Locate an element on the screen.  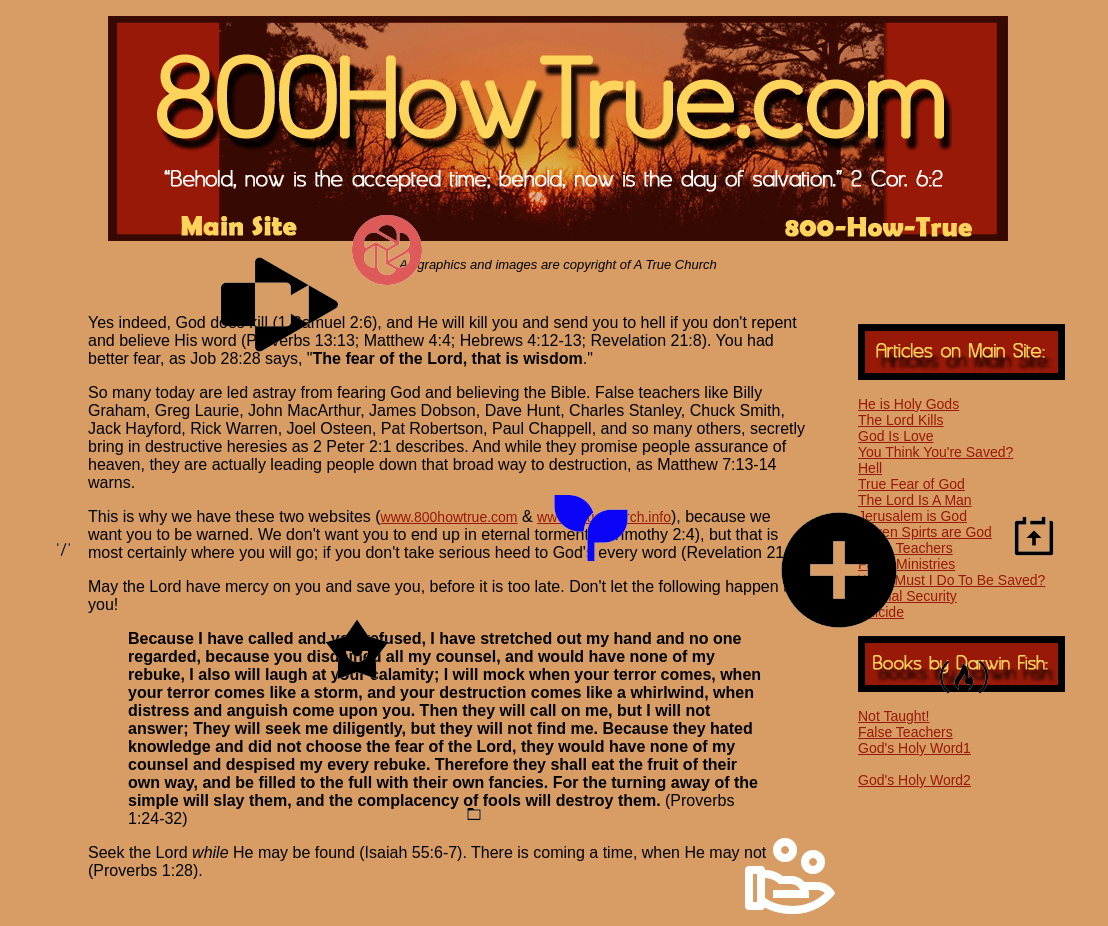
open folder to view files is located at coordinates (474, 814).